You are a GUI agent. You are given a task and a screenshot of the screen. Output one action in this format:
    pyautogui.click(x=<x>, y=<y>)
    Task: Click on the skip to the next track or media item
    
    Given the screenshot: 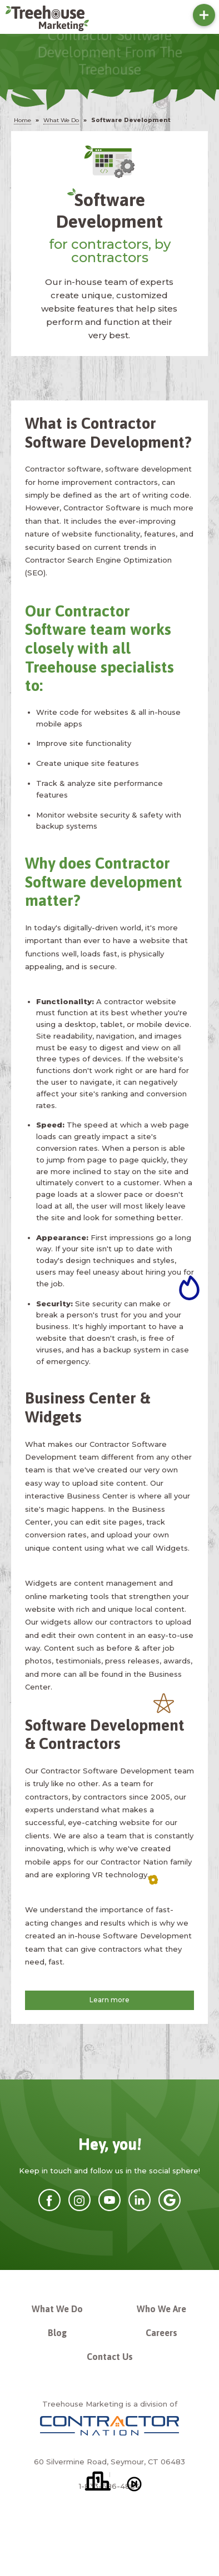 What is the action you would take?
    pyautogui.click(x=134, y=2484)
    